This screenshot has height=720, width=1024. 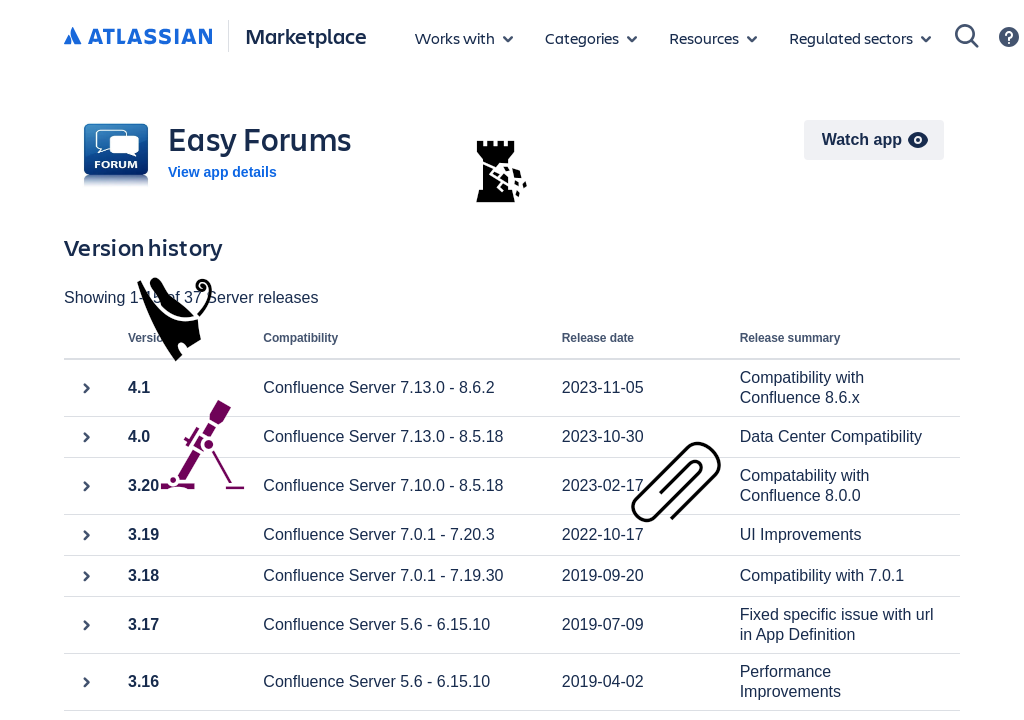 What do you see at coordinates (202, 444) in the screenshot?
I see `mortar weapon icon for military or strategy games` at bounding box center [202, 444].